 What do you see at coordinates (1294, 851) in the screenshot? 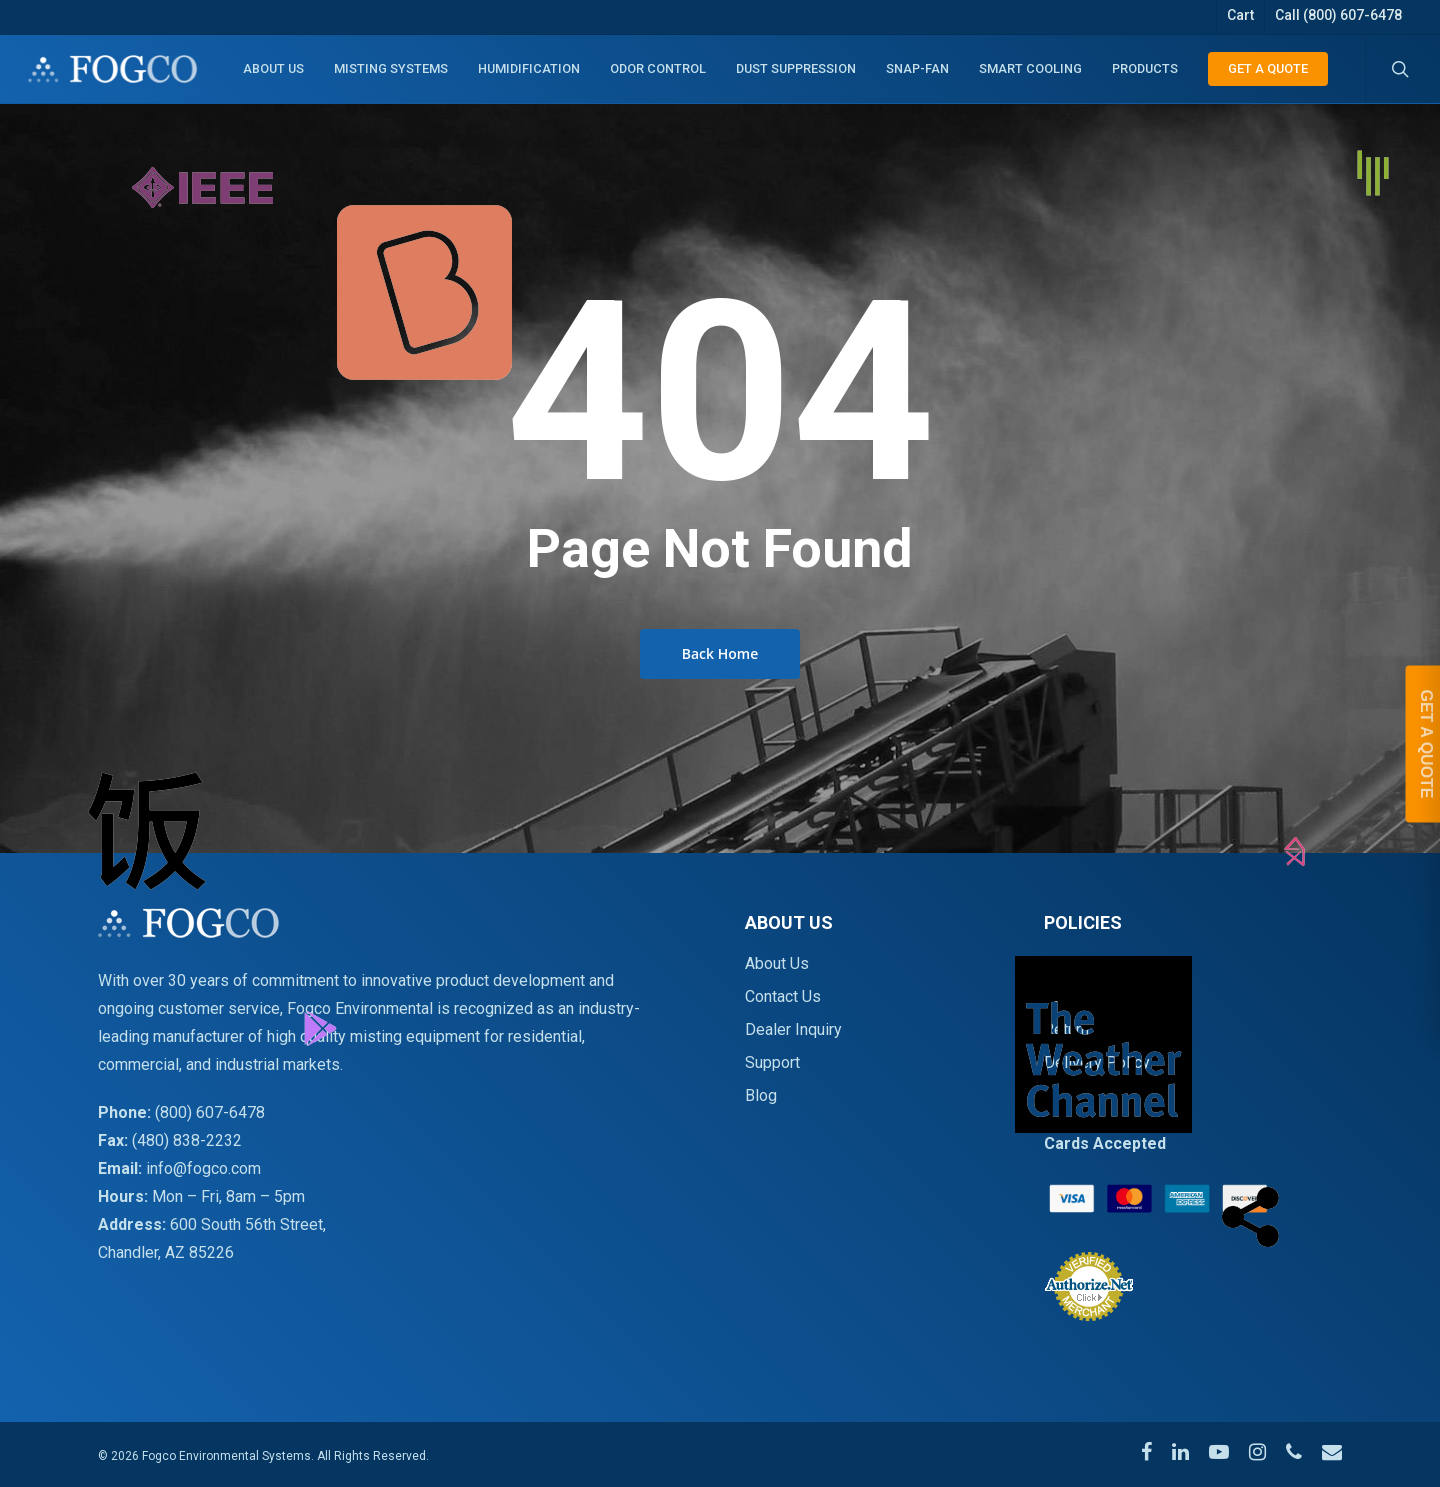
I see `open the Homify app` at bounding box center [1294, 851].